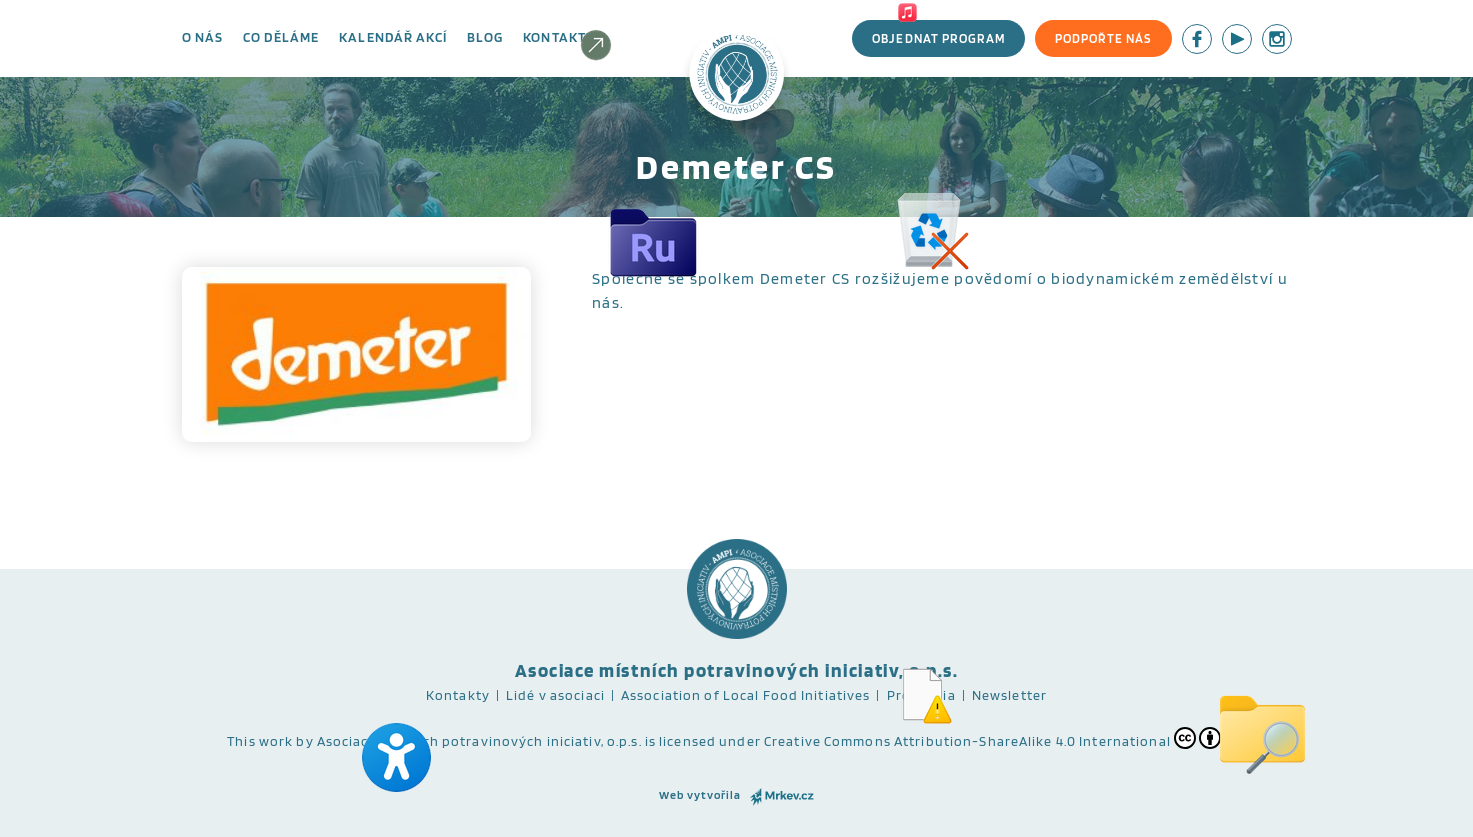 This screenshot has width=1473, height=837. Describe the element at coordinates (596, 45) in the screenshot. I see `indicates a symbolic link or shortcut to another file` at that location.